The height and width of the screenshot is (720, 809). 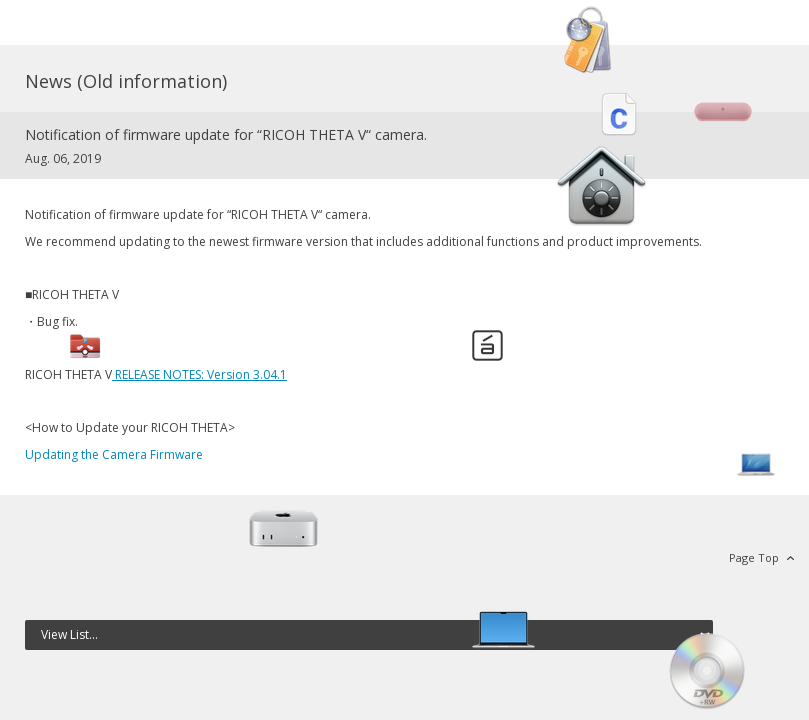 What do you see at coordinates (85, 347) in the screenshot?
I see `open pokémon-themed folder` at bounding box center [85, 347].